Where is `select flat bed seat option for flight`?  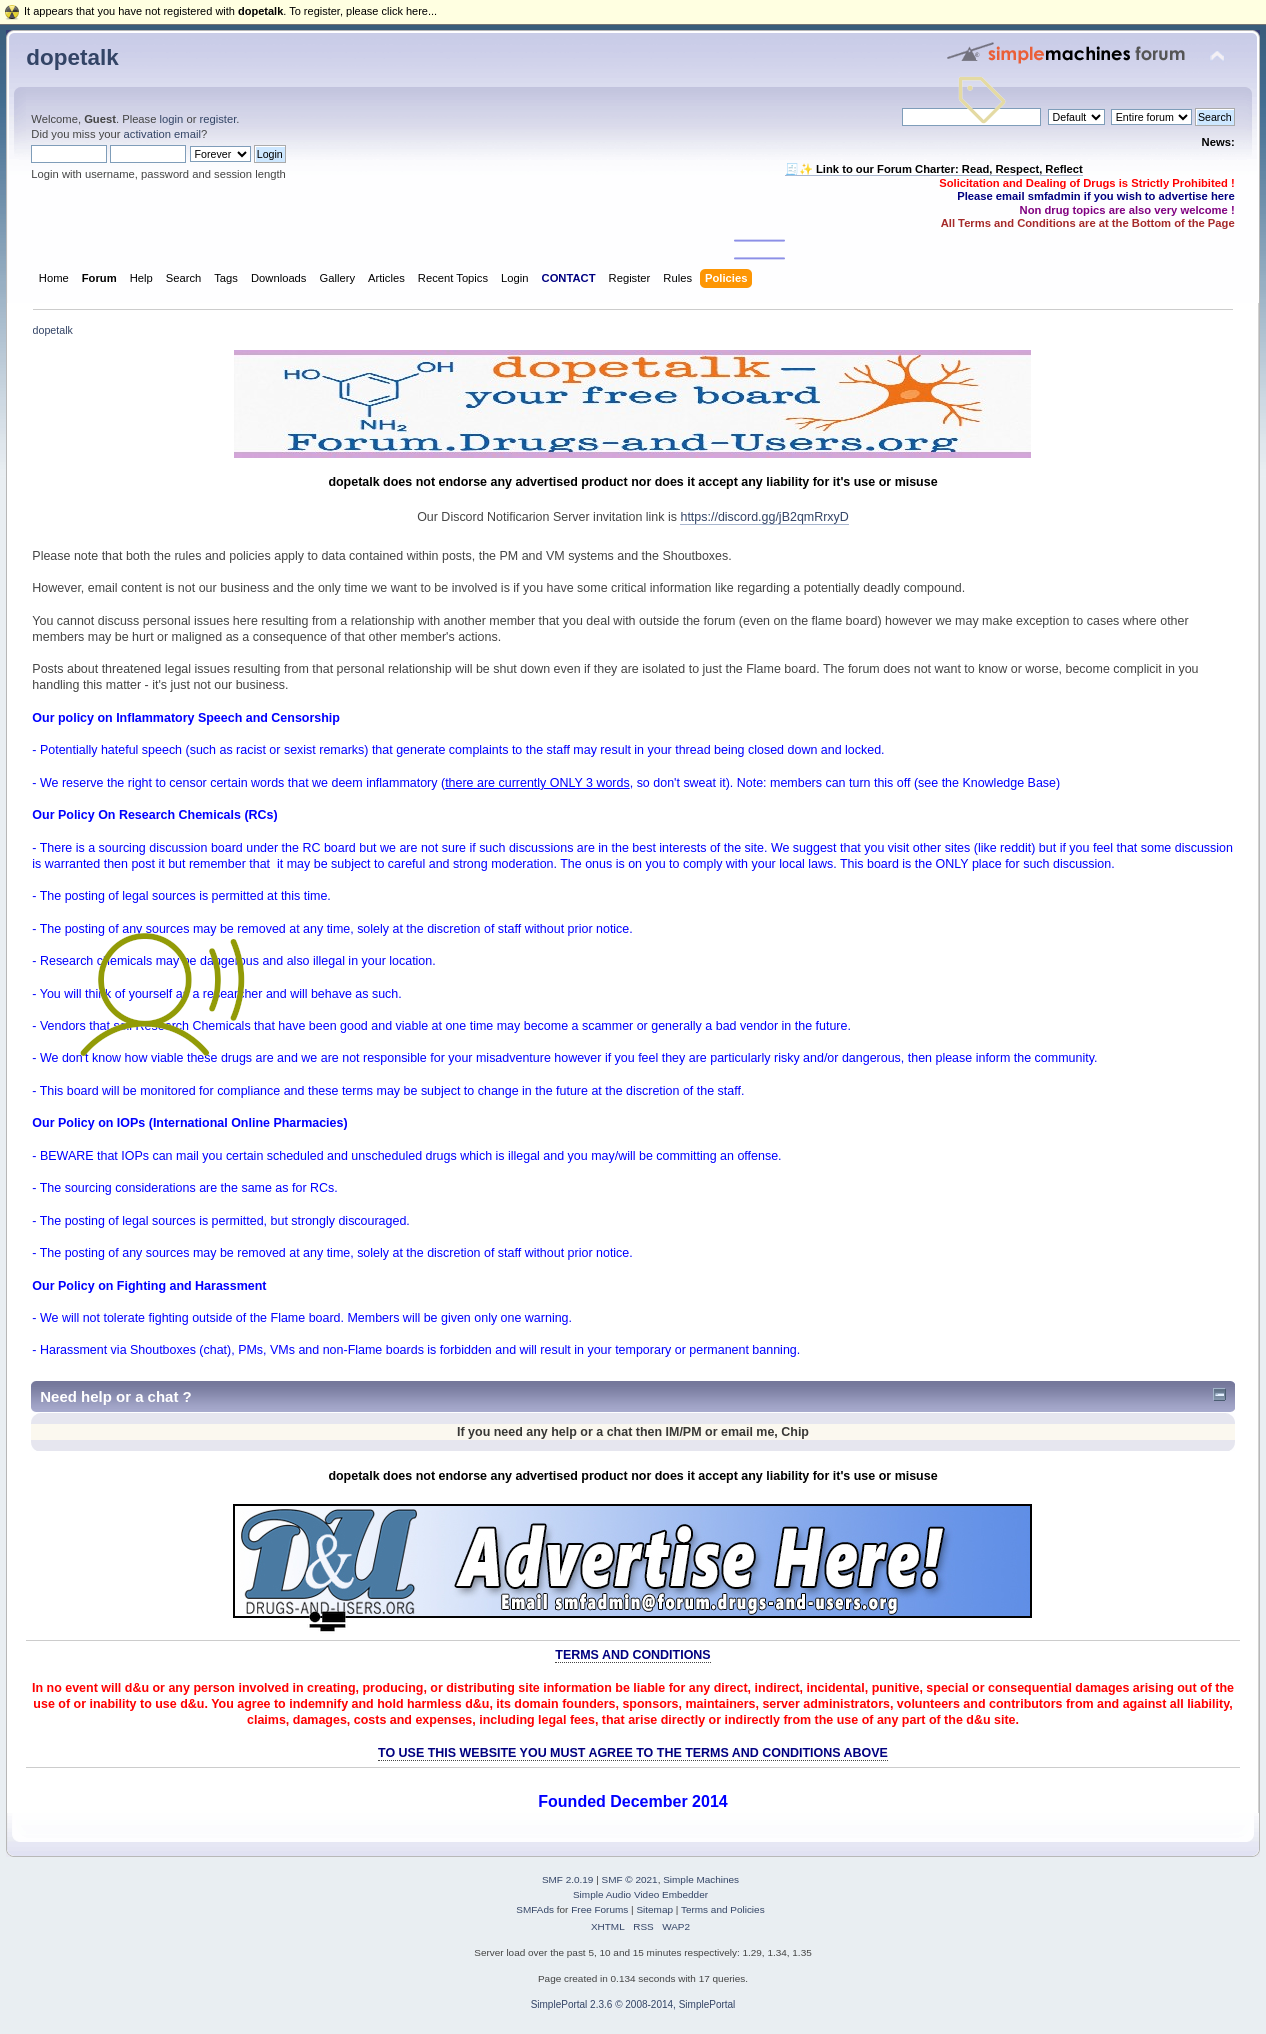
select flat bed seat option for flight is located at coordinates (327, 1620).